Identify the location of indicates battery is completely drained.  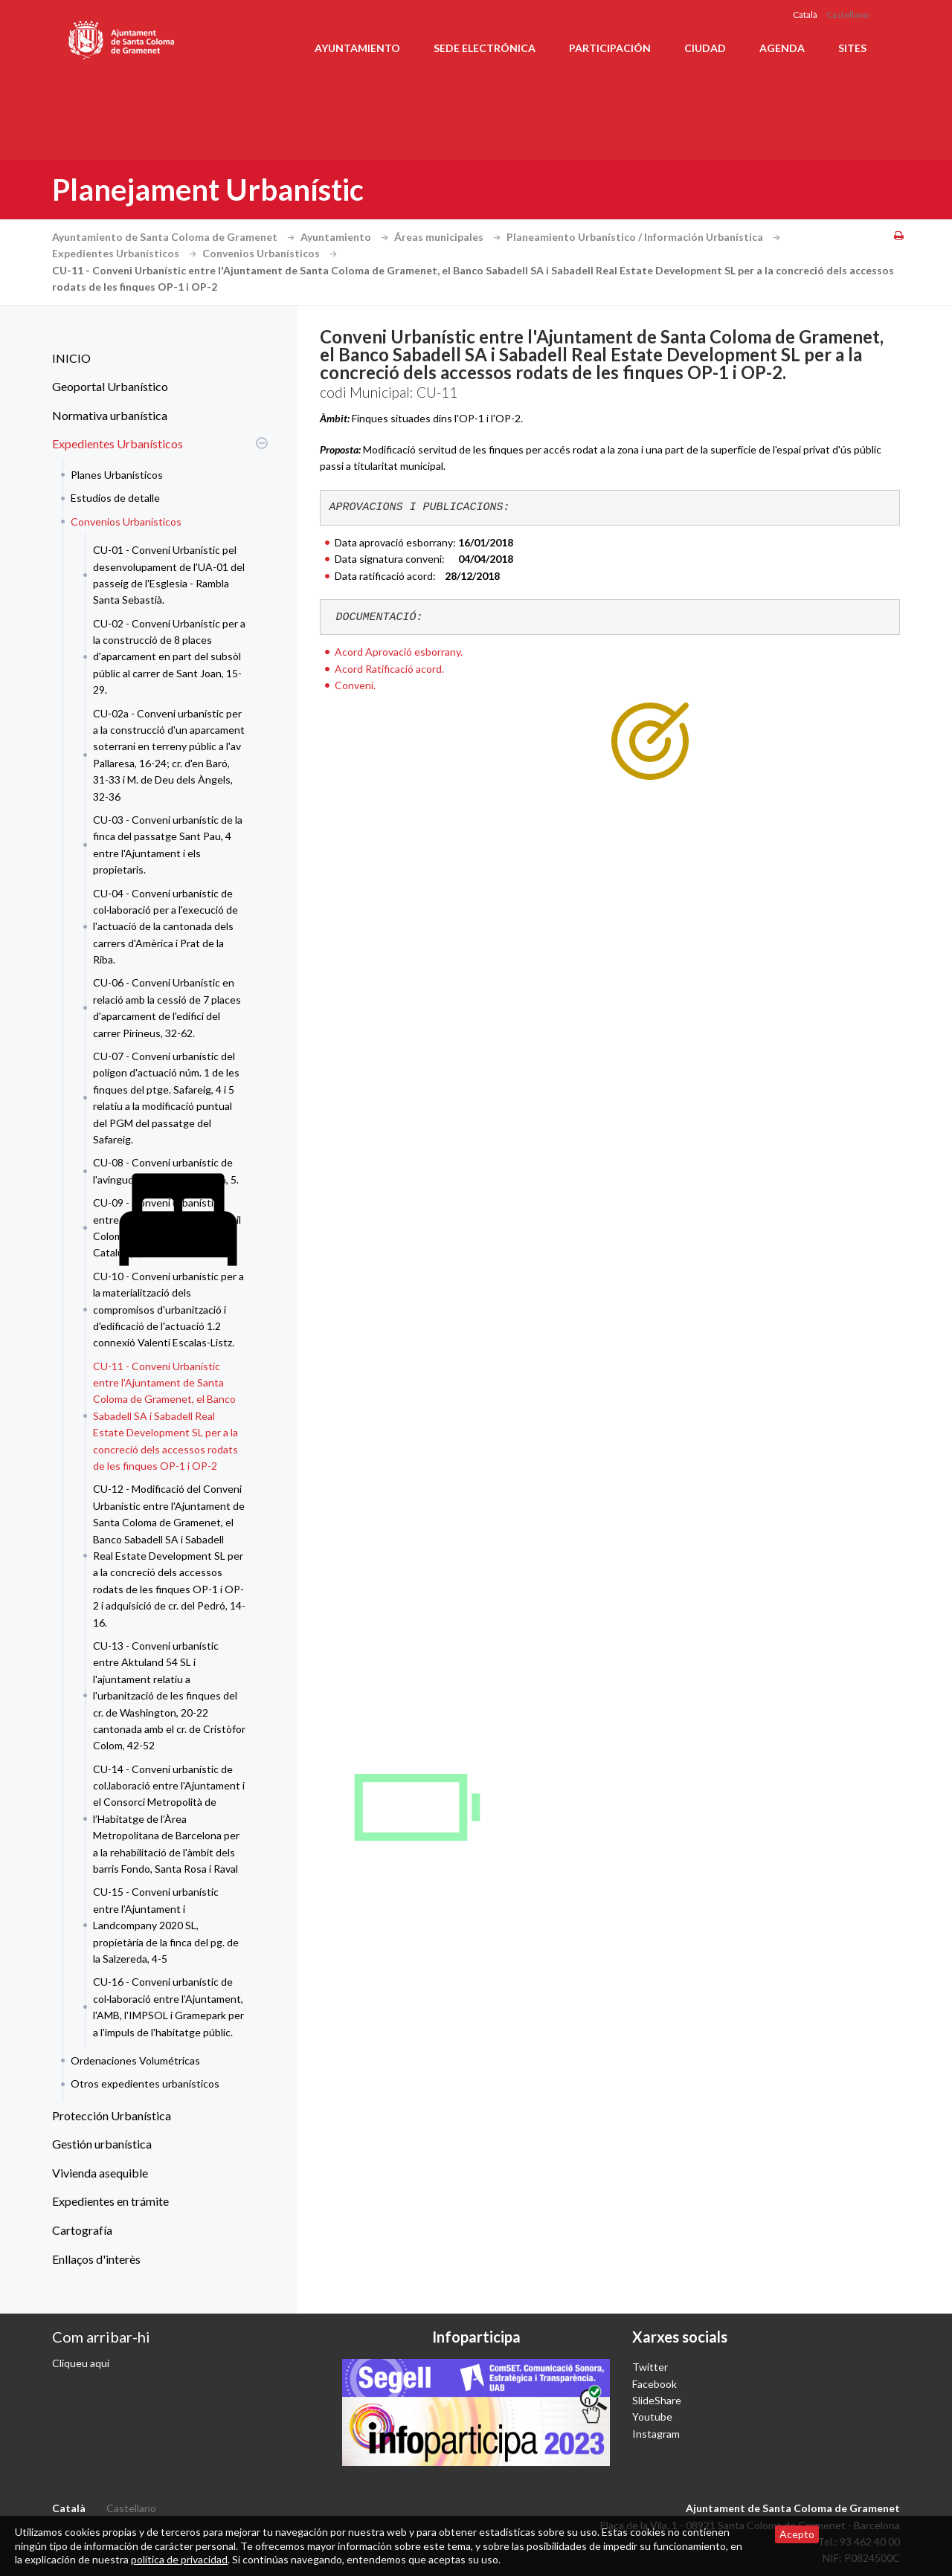
(417, 1807).